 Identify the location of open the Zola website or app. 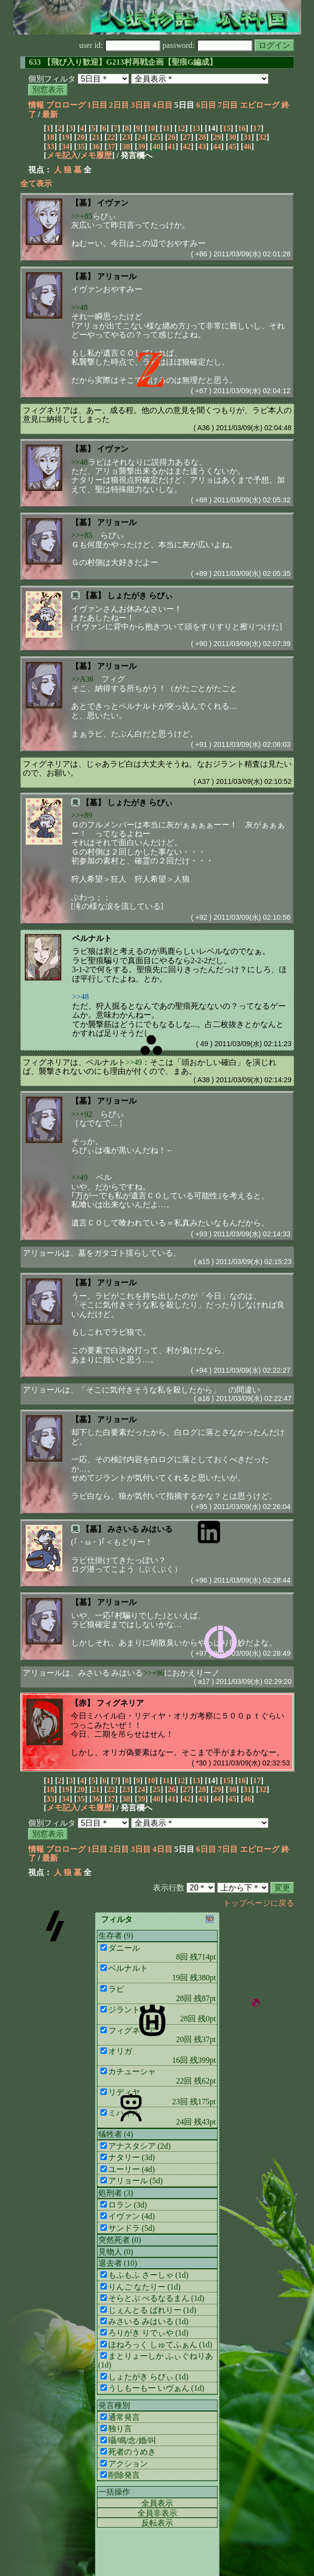
(150, 369).